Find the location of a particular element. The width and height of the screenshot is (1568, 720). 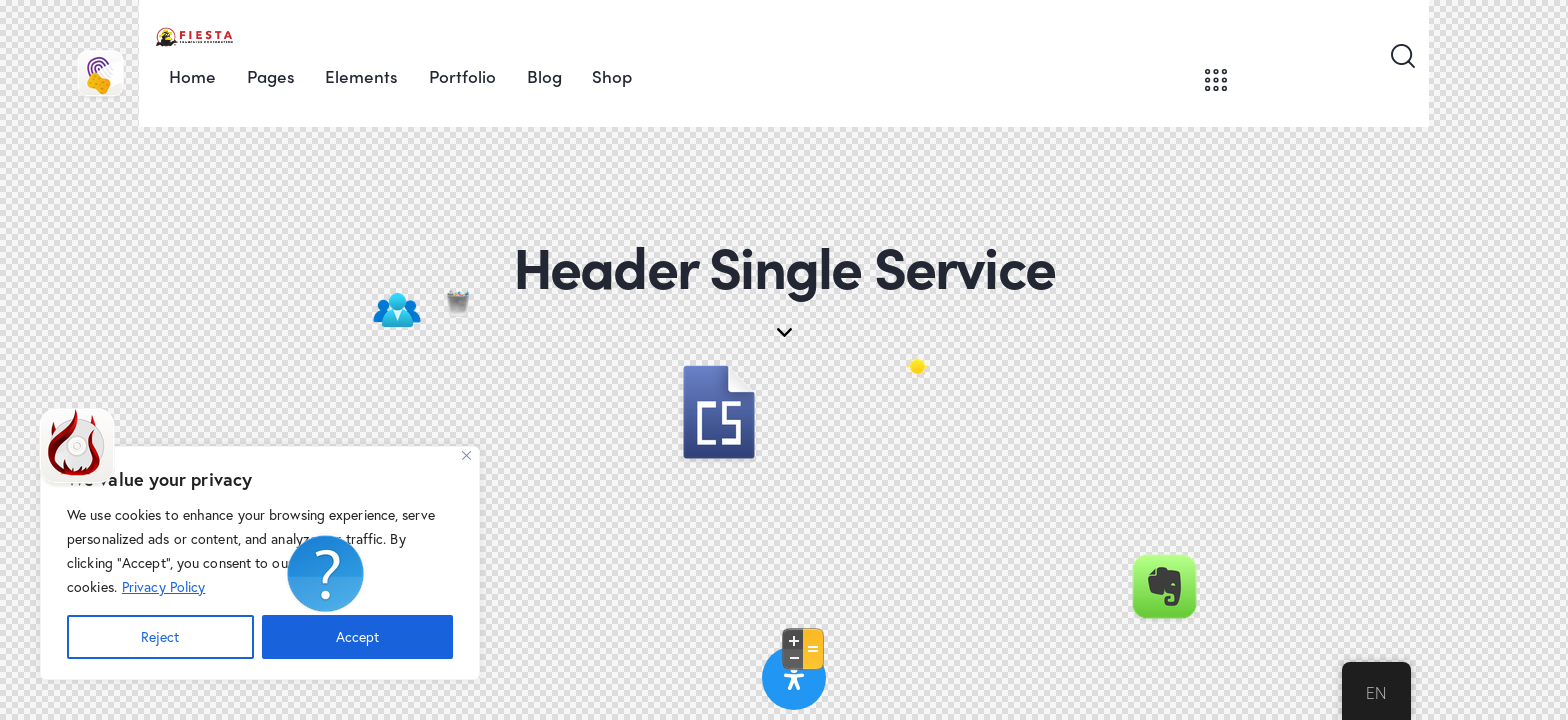

open evernote note-taking app is located at coordinates (1164, 586).